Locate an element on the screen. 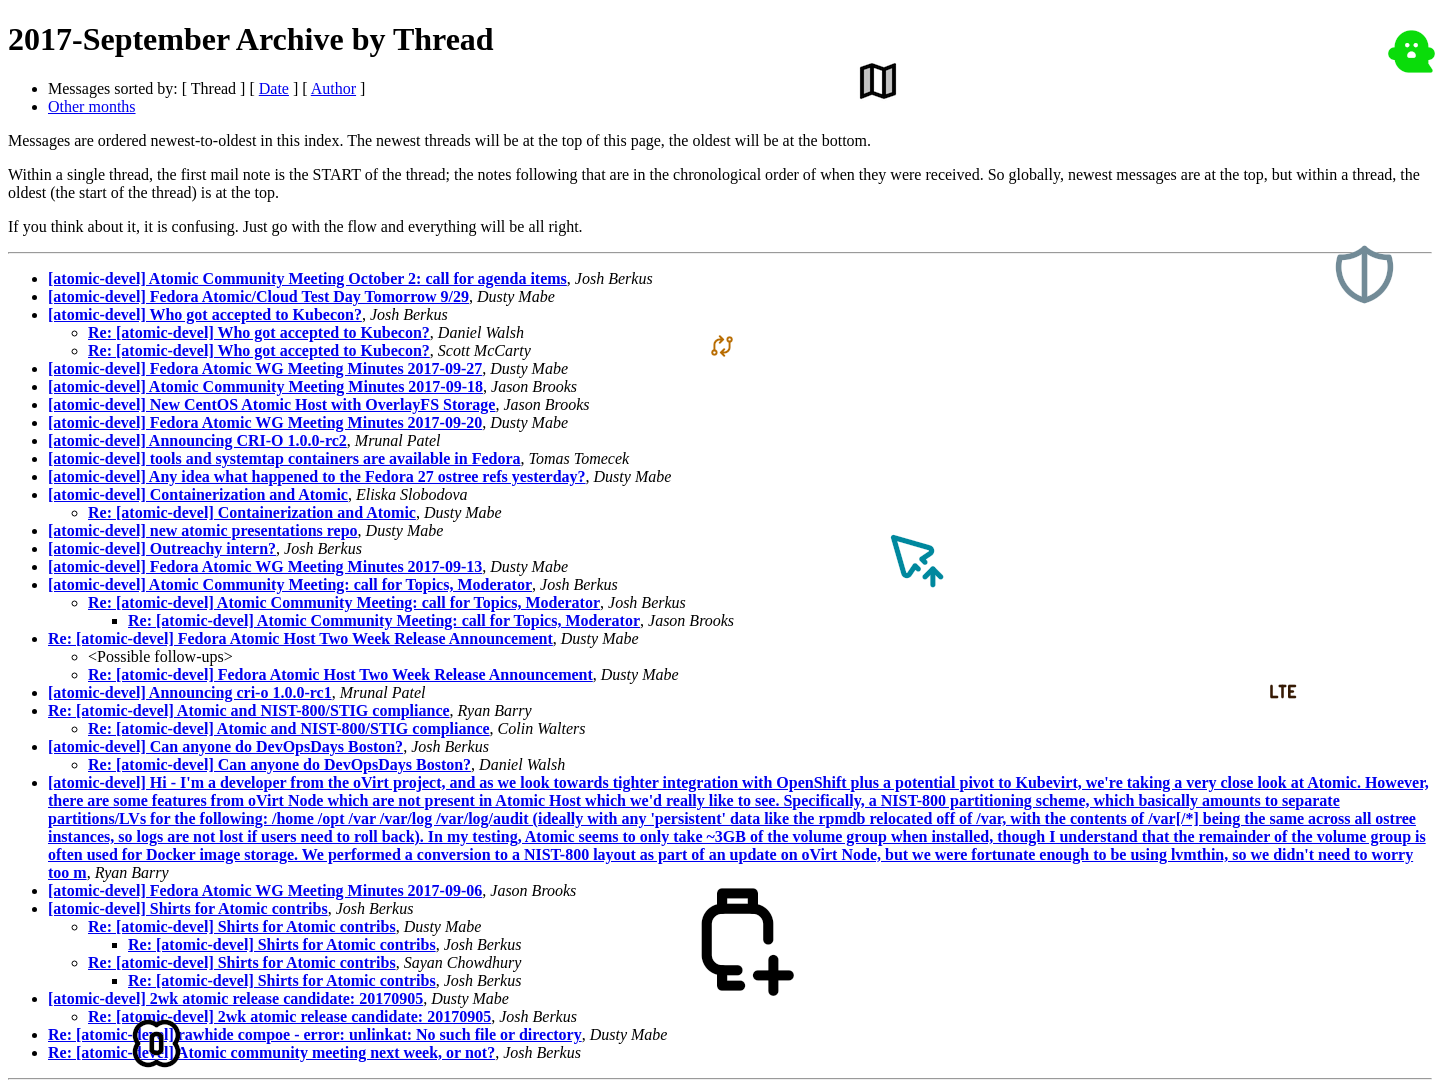 The height and width of the screenshot is (1088, 1440). swap or exchange items is located at coordinates (722, 346).